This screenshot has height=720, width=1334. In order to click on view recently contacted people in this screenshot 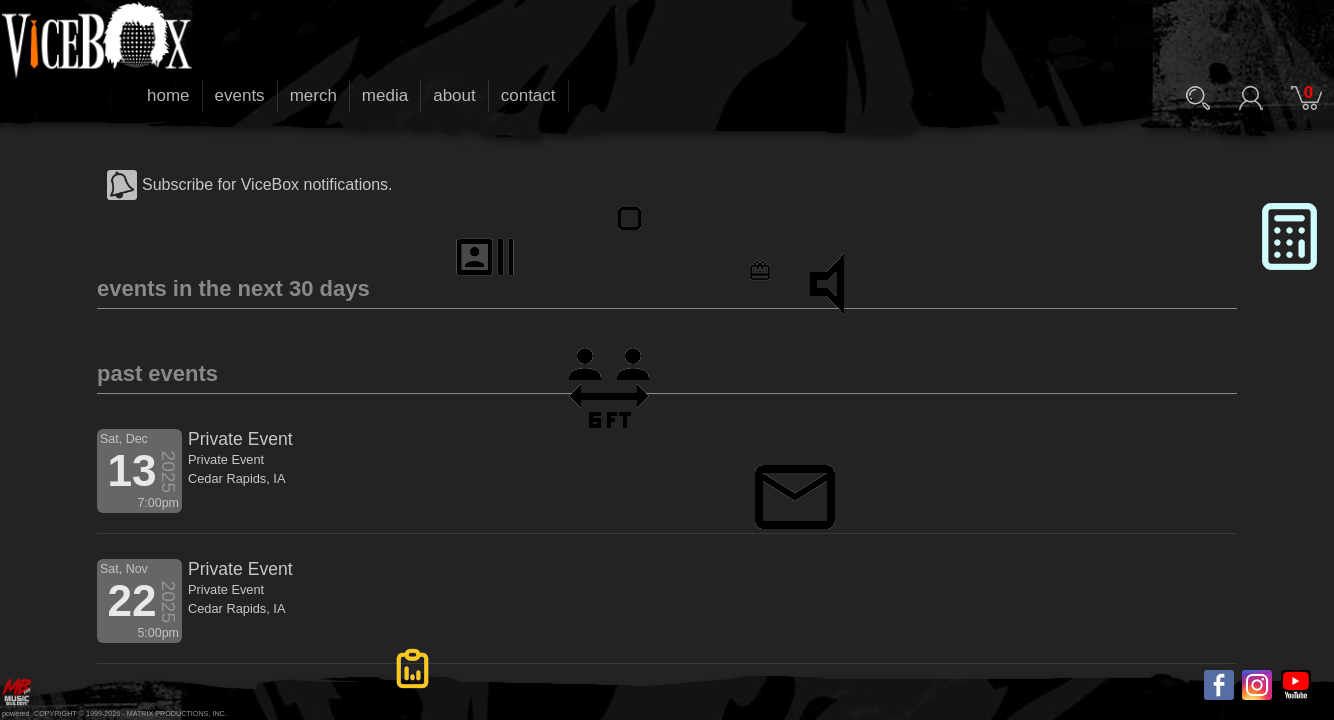, I will do `click(485, 257)`.